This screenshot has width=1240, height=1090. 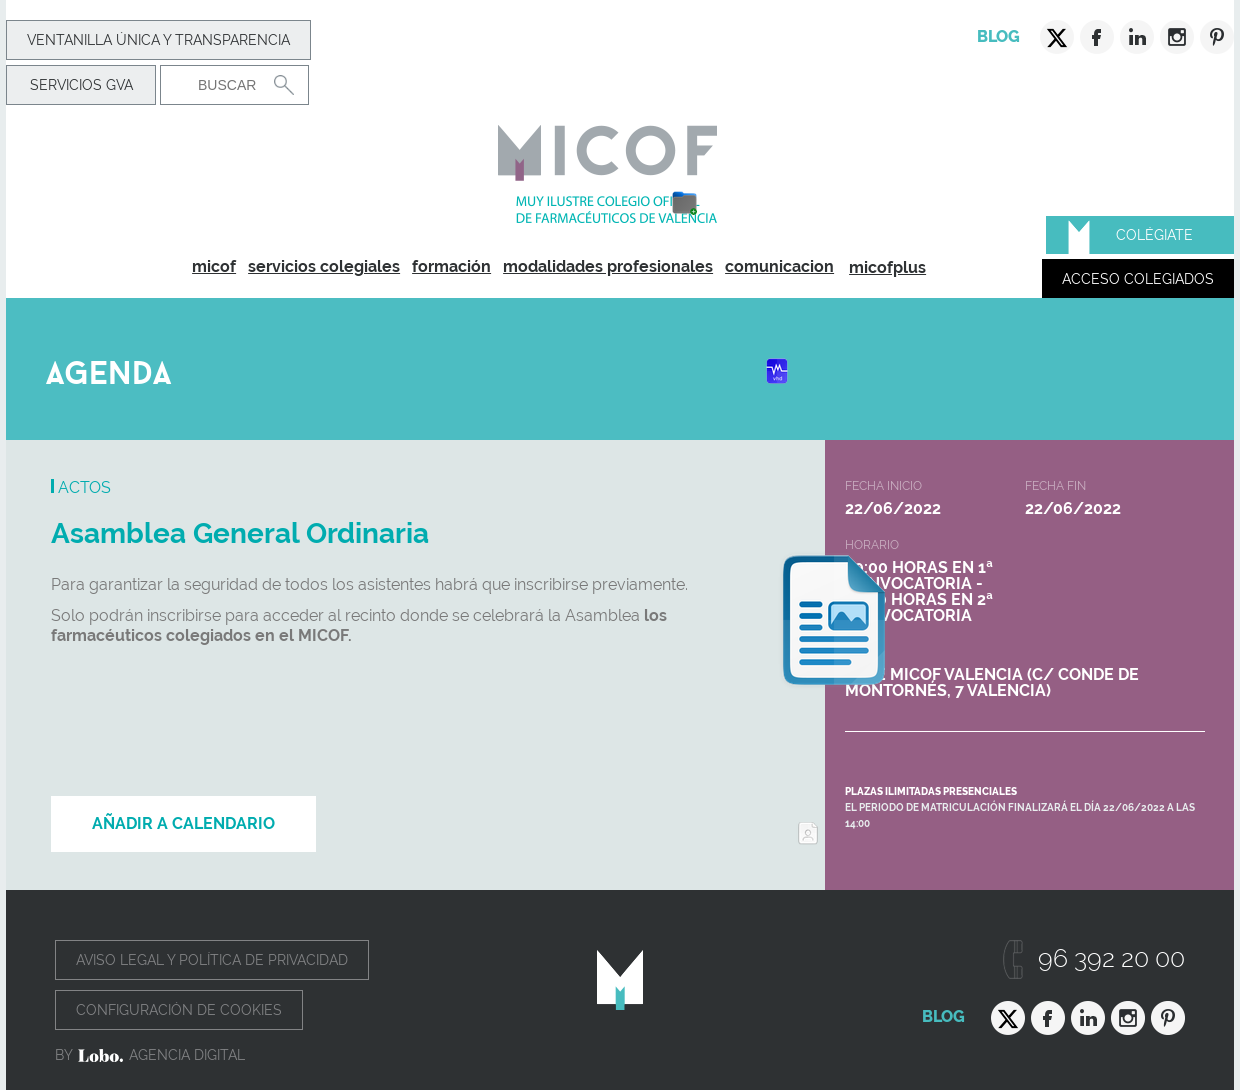 I want to click on libreoffice writer document template file, so click(x=834, y=620).